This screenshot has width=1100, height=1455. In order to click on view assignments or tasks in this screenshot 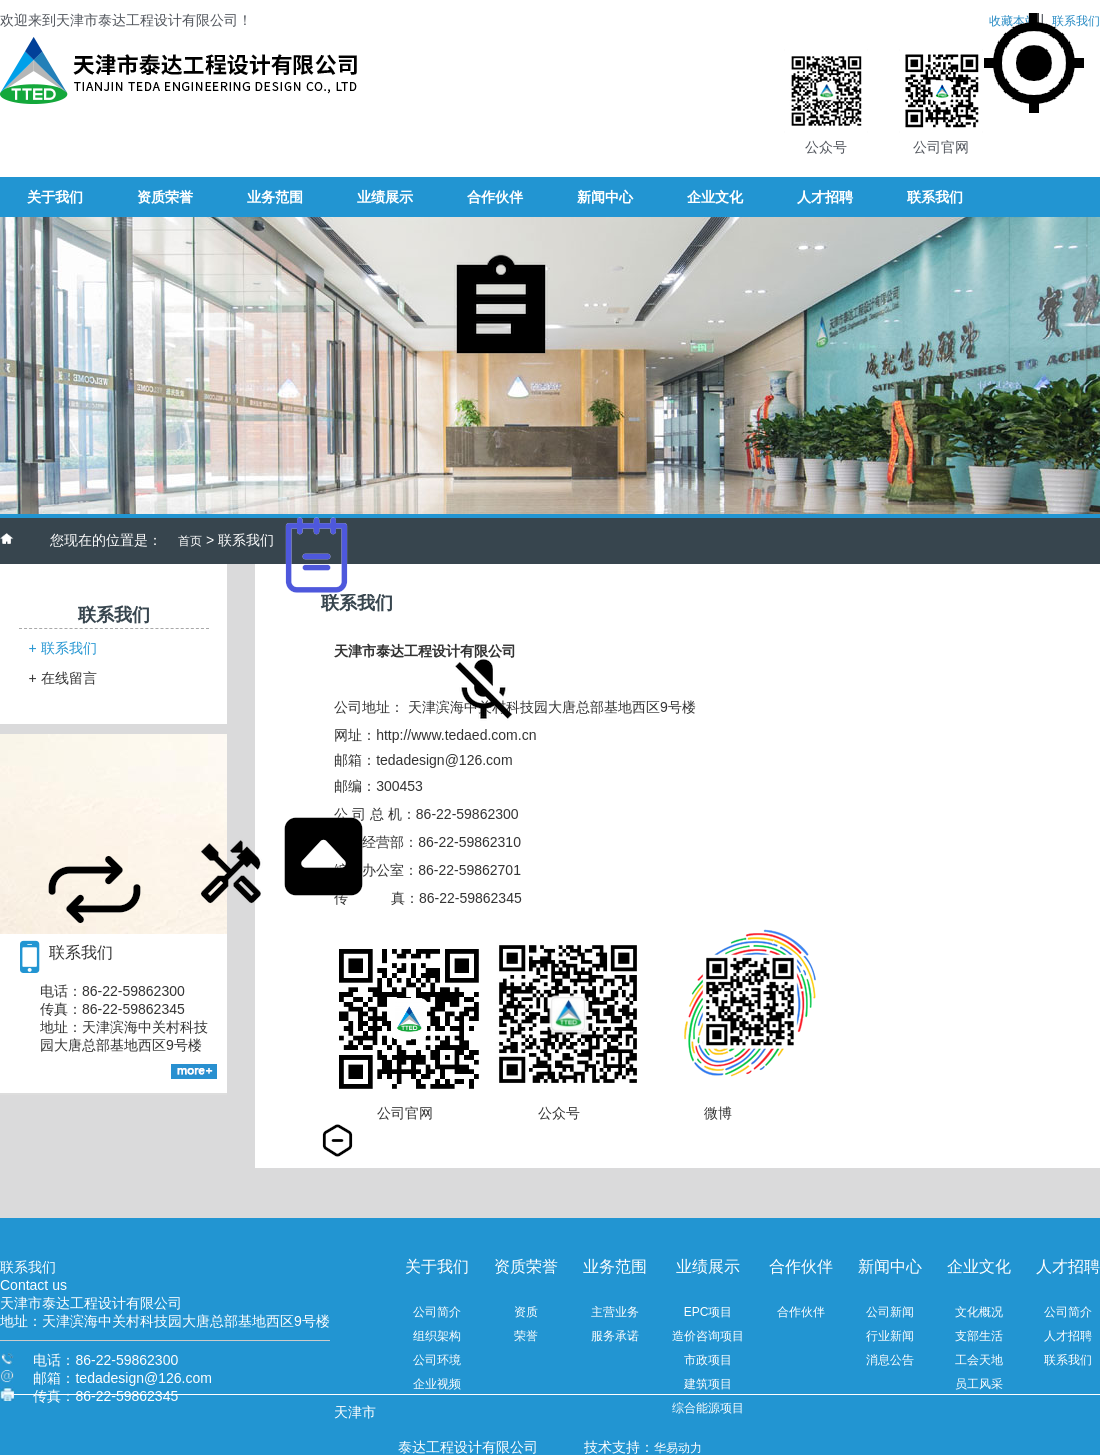, I will do `click(501, 309)`.